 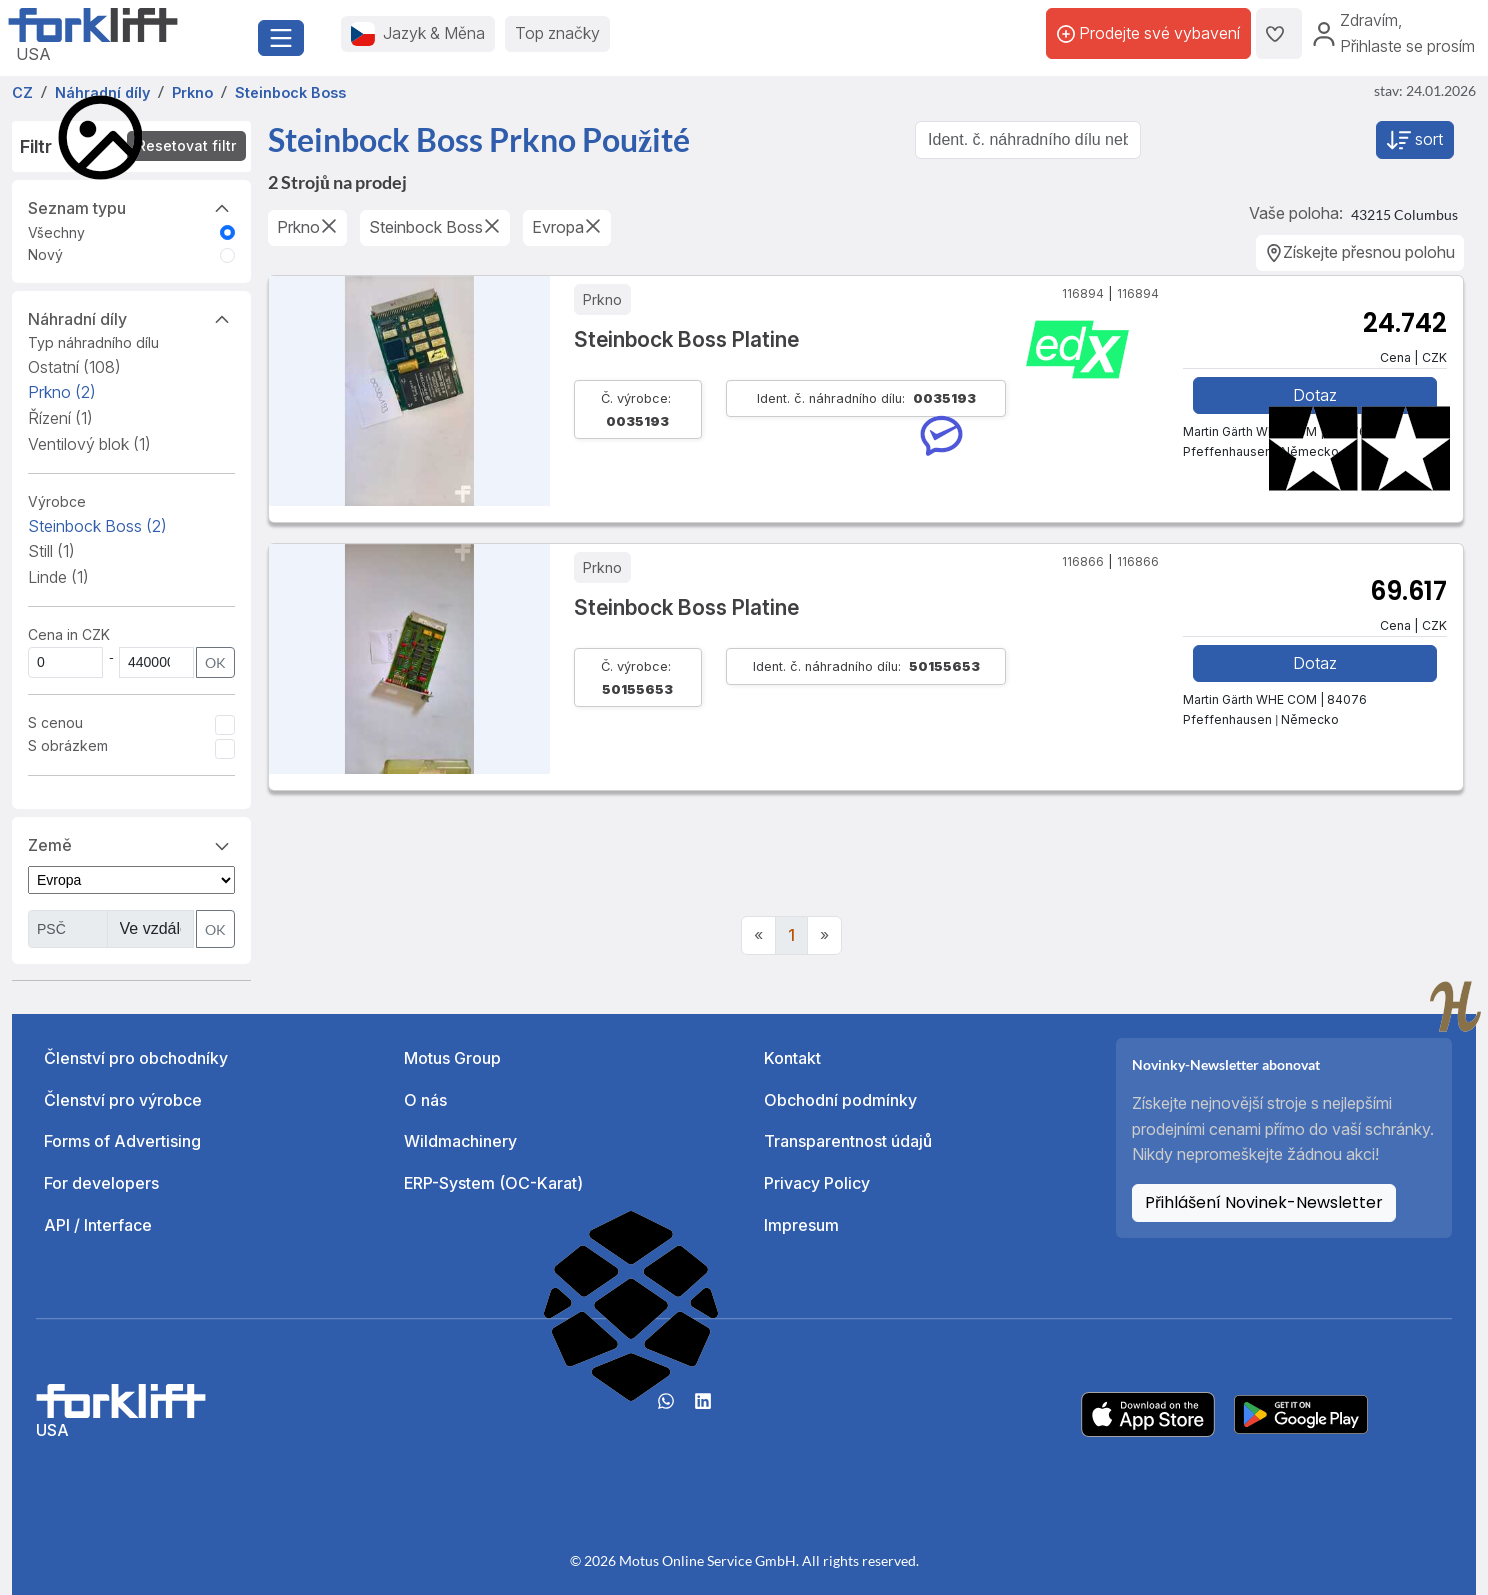 I want to click on view image or photo gallery, so click(x=100, y=137).